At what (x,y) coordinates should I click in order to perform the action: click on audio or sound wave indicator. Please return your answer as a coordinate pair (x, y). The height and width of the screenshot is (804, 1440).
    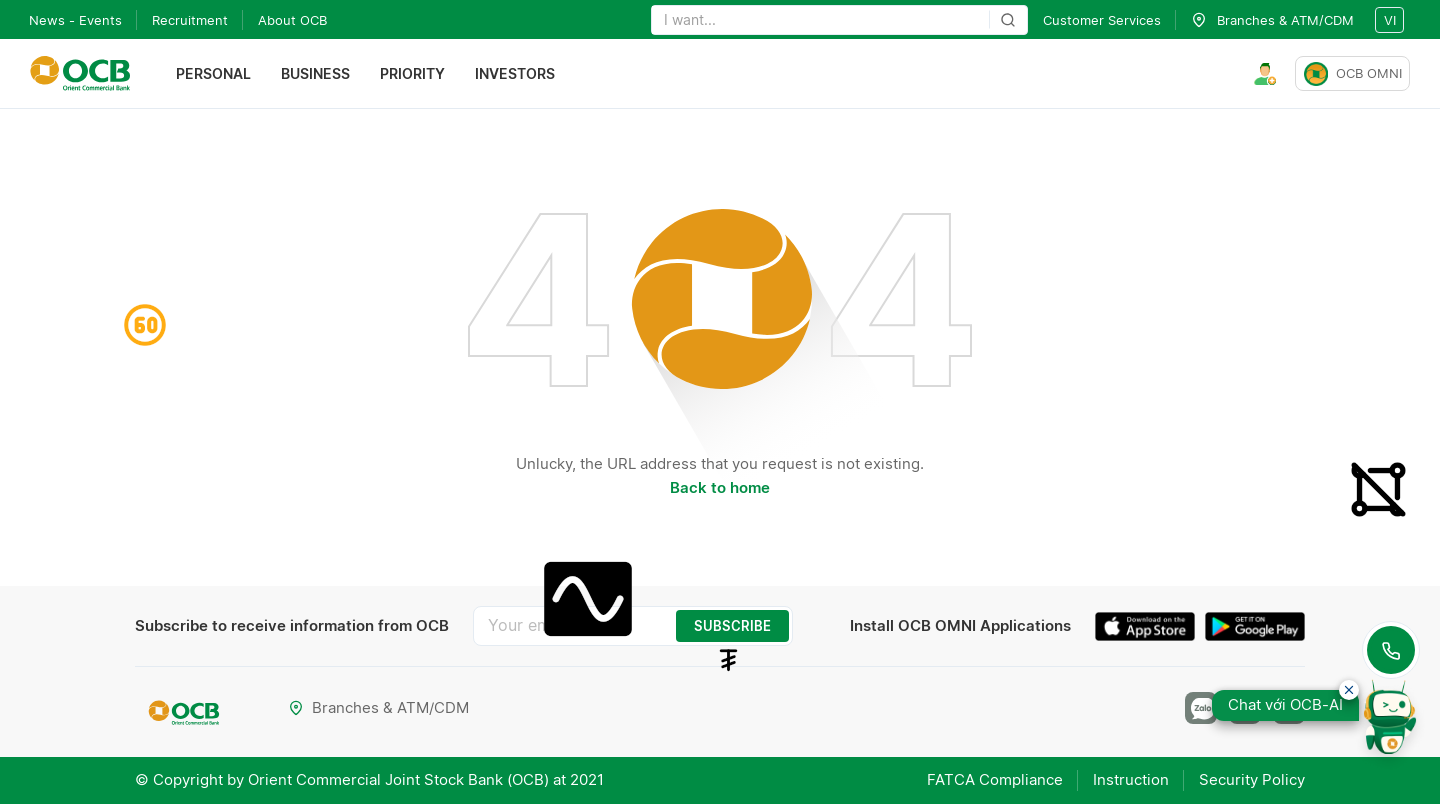
    Looking at the image, I should click on (588, 599).